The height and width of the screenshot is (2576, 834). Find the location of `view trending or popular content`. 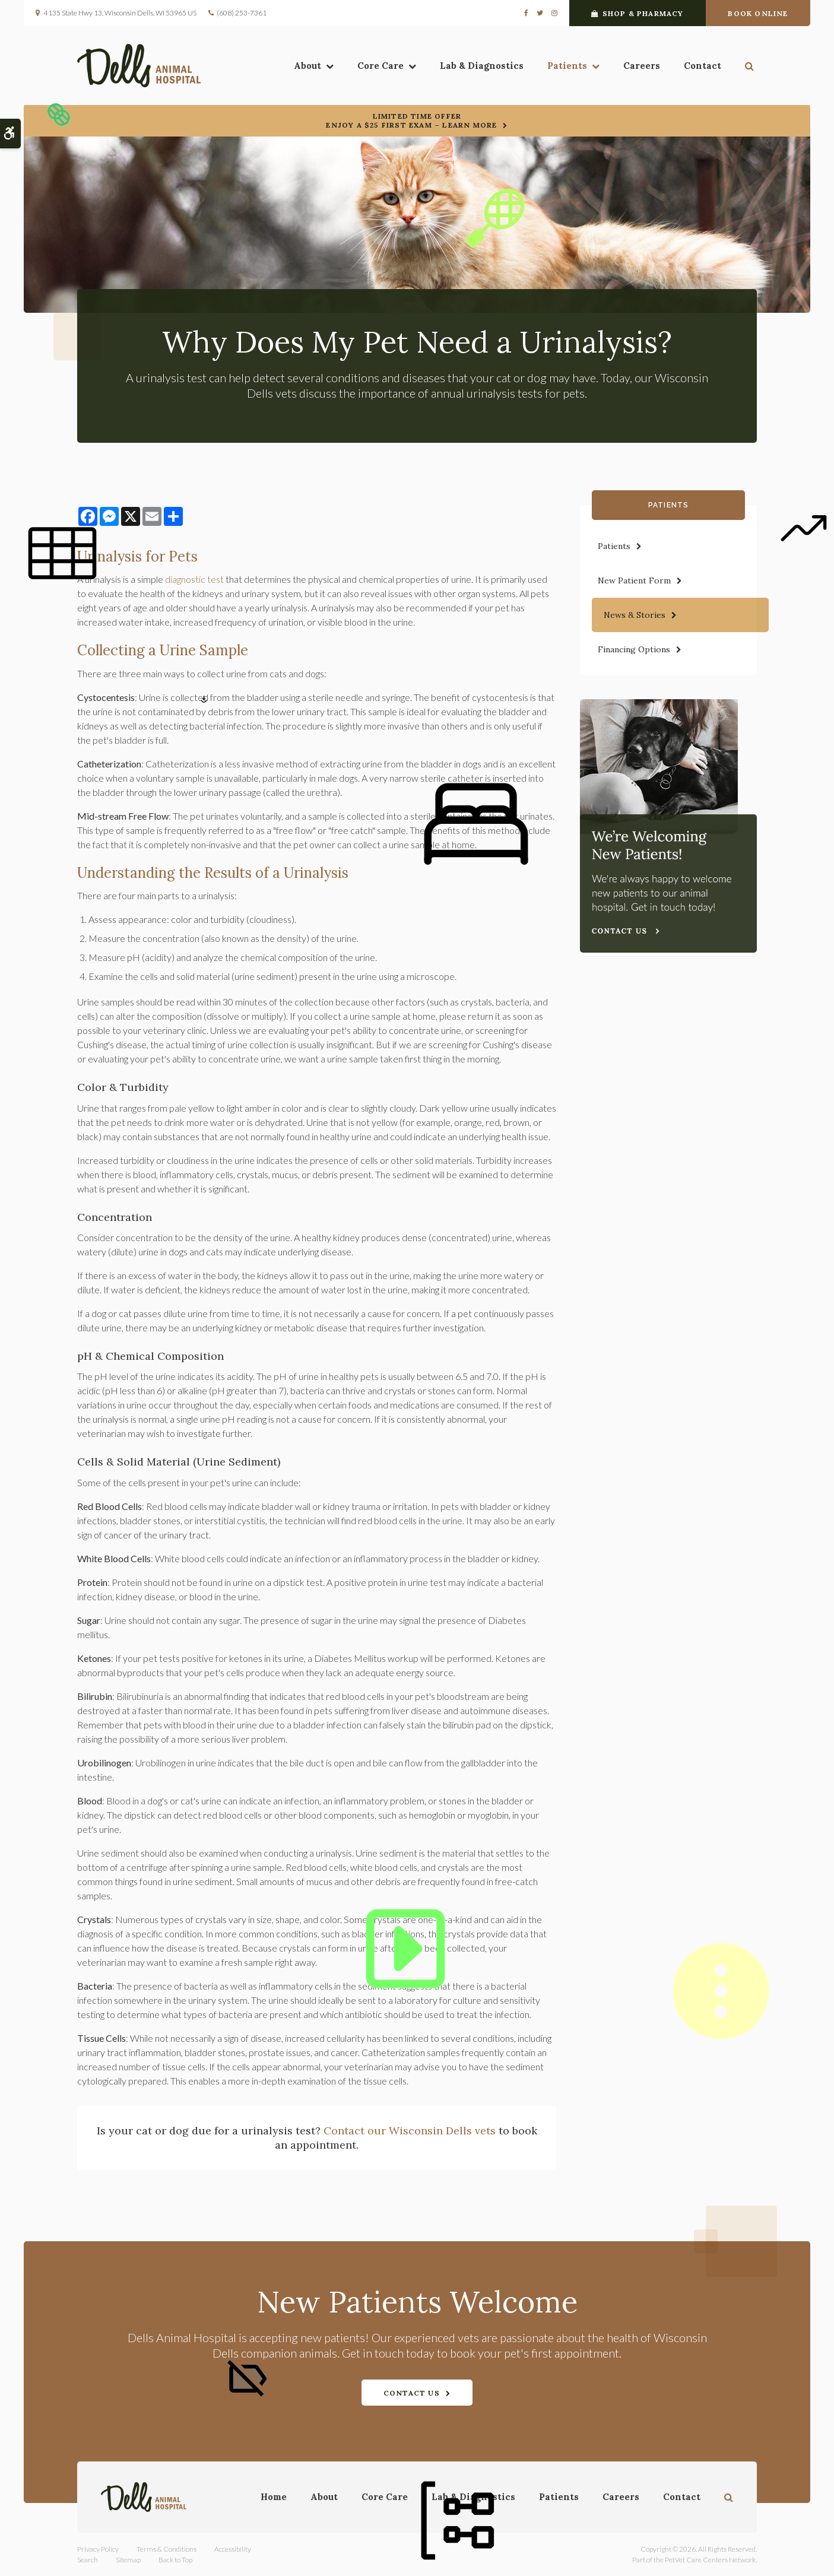

view trending or popular content is located at coordinates (804, 528).